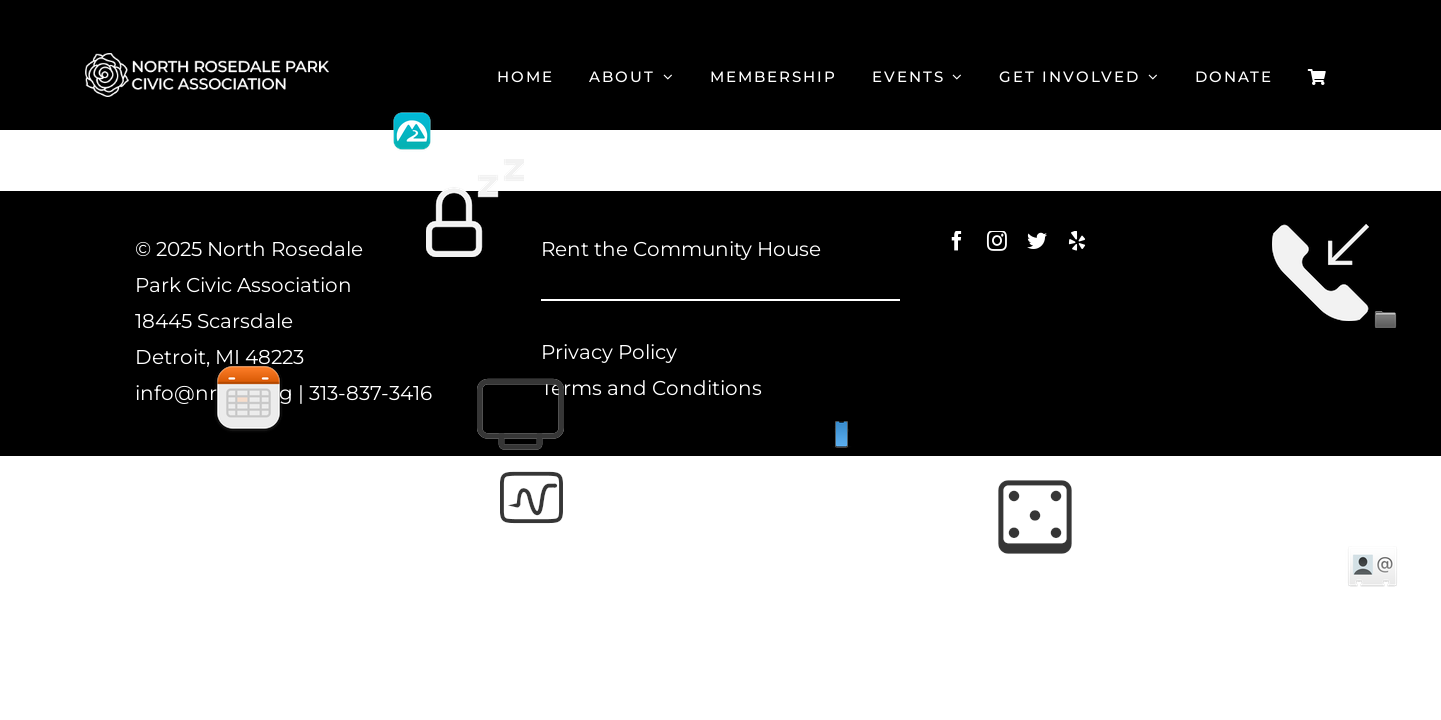  Describe the element at coordinates (1320, 272) in the screenshot. I see `incoming call notification` at that location.